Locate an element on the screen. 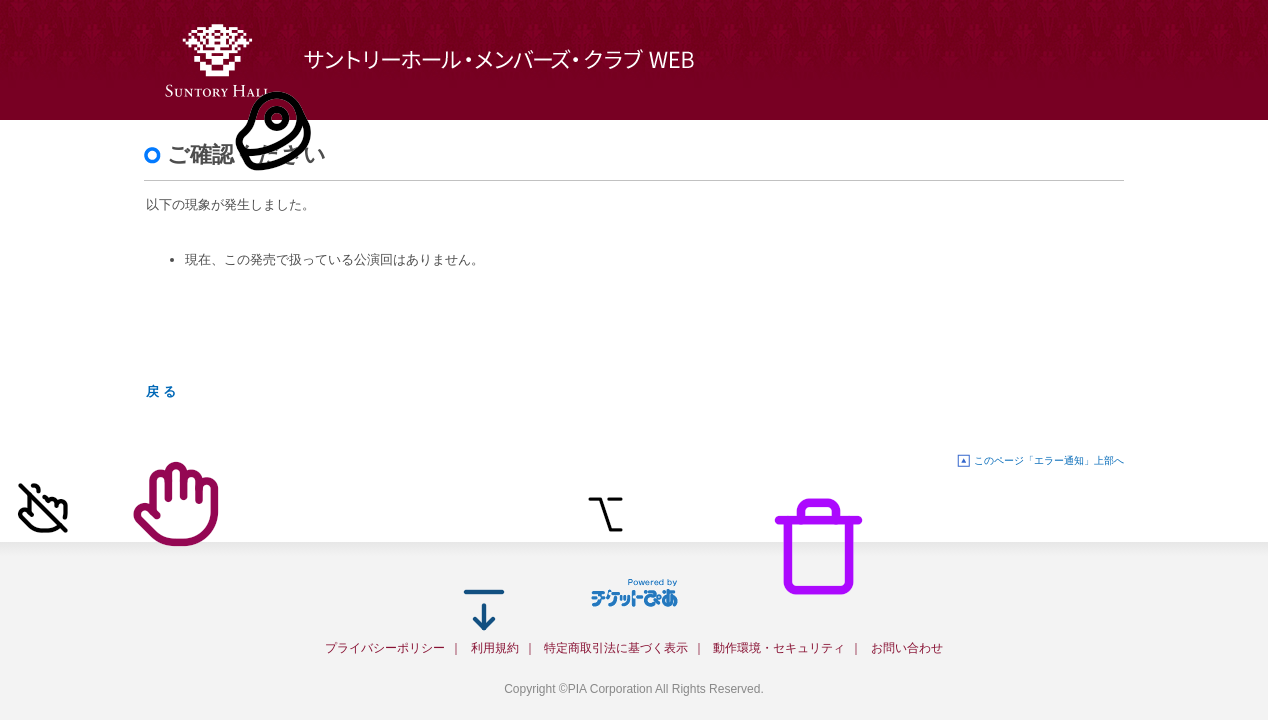 The height and width of the screenshot is (720, 1268). disable touch or pointer input is located at coordinates (43, 508).